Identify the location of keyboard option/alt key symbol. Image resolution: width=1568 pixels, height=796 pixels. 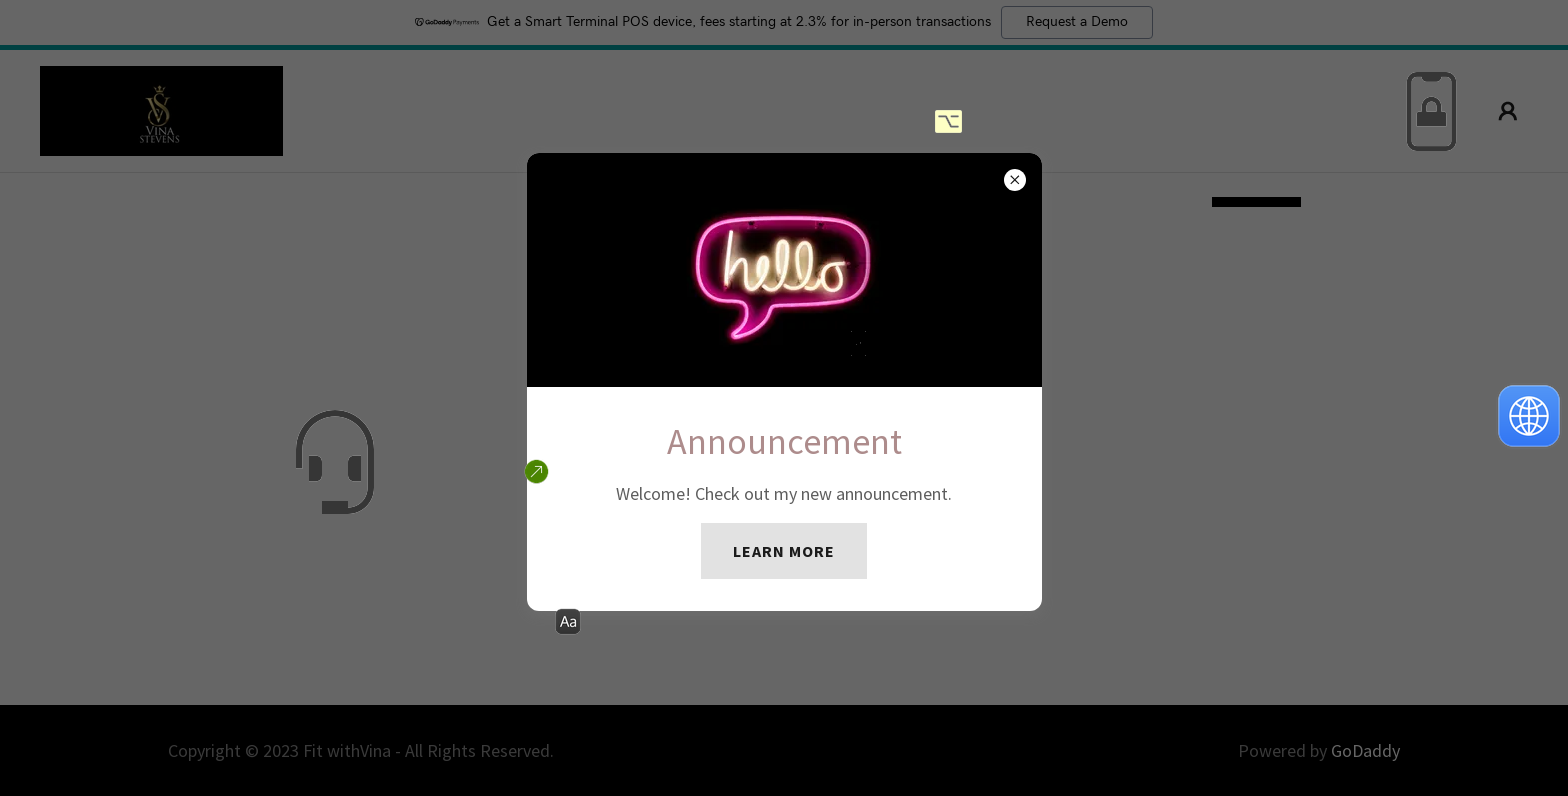
(948, 121).